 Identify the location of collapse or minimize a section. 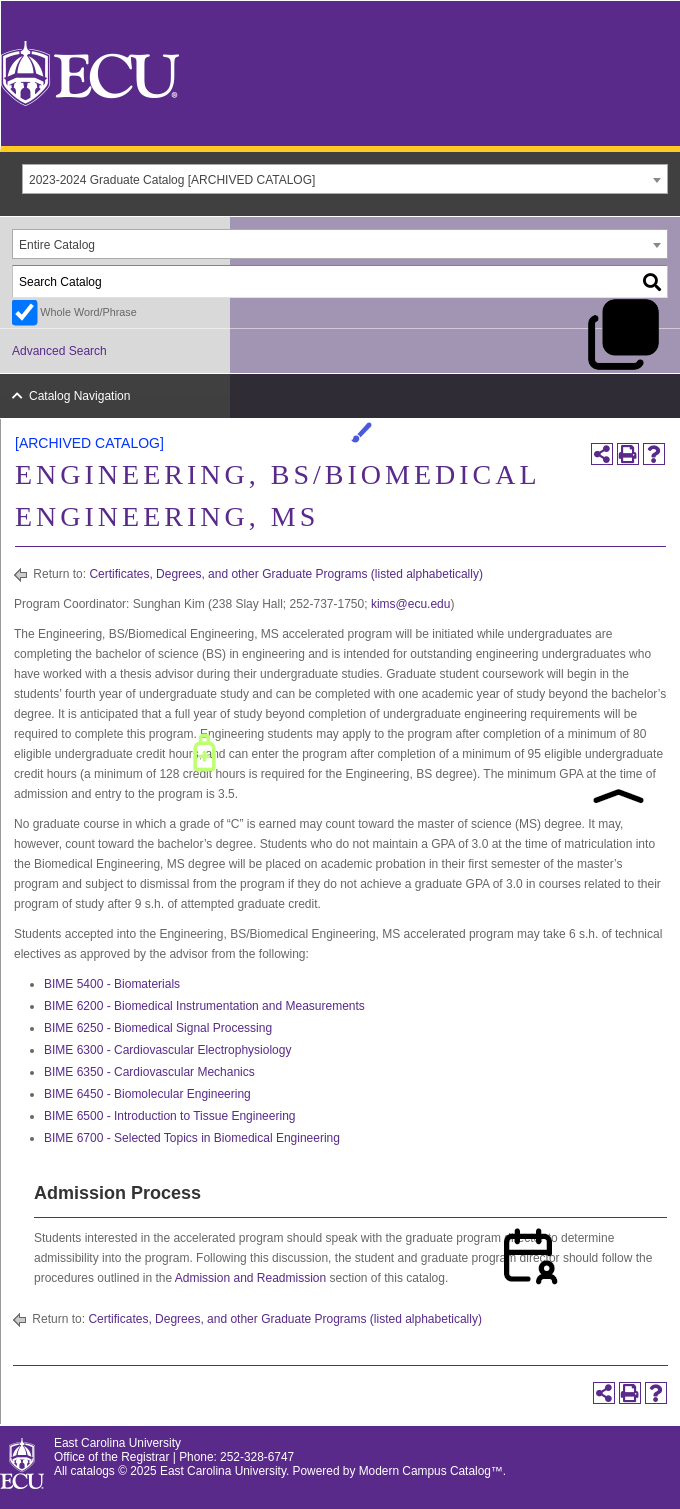
(618, 797).